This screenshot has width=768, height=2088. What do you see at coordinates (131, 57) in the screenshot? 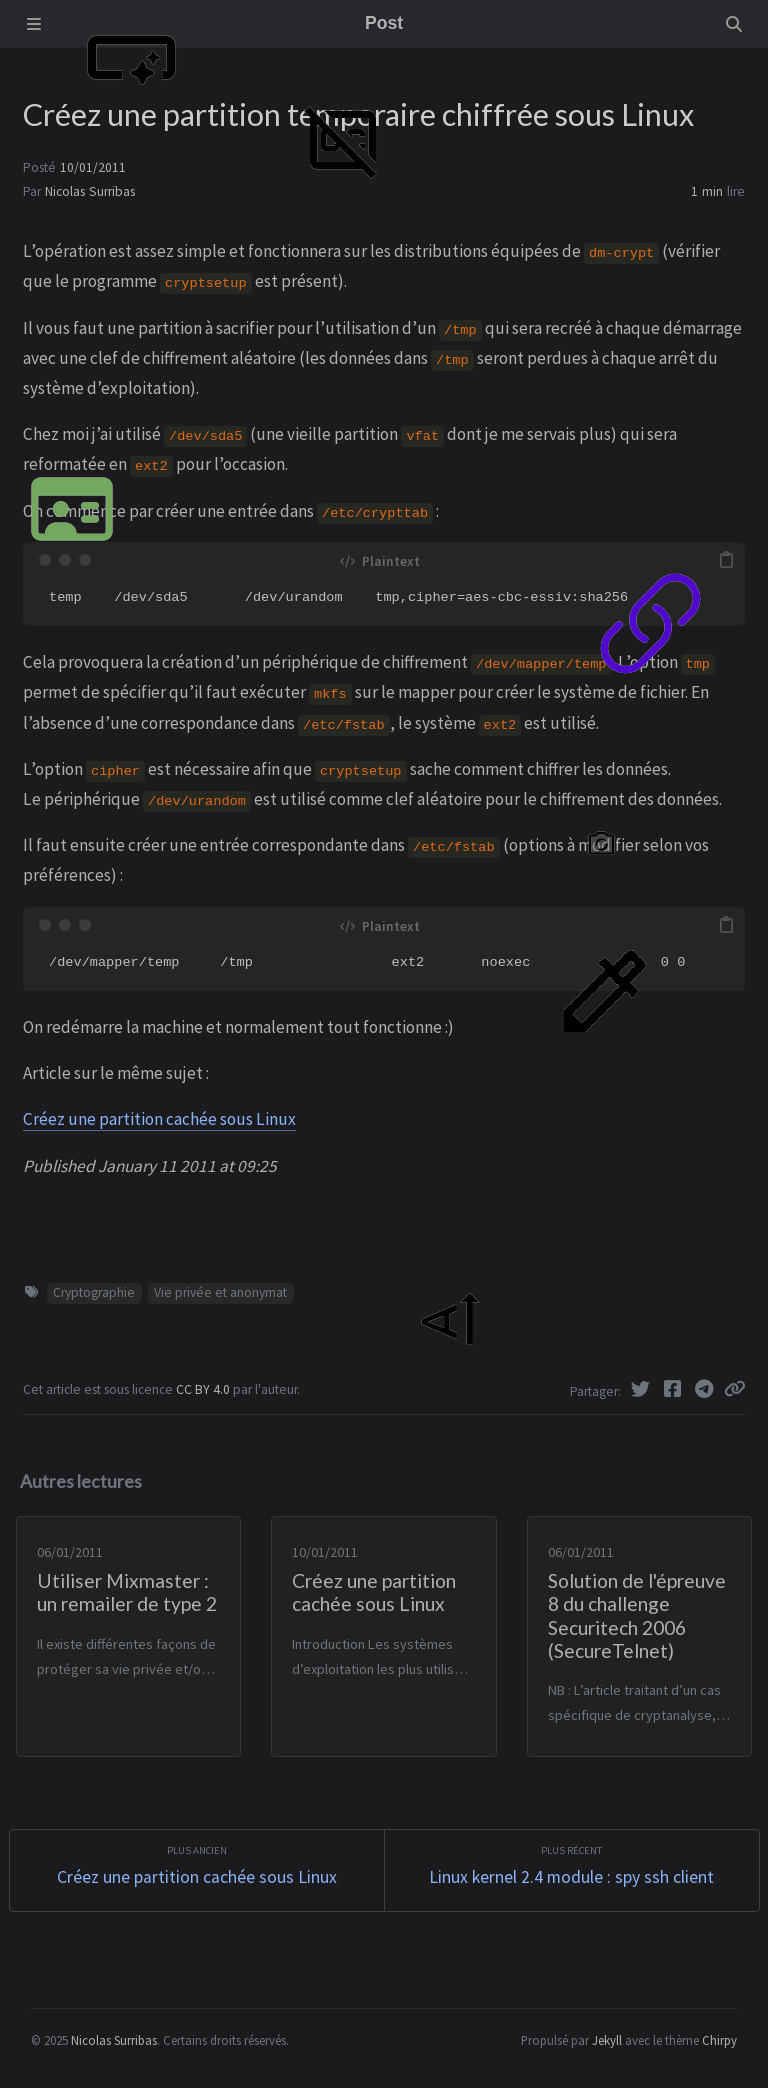
I see `add a smart or AI-powered action button` at bounding box center [131, 57].